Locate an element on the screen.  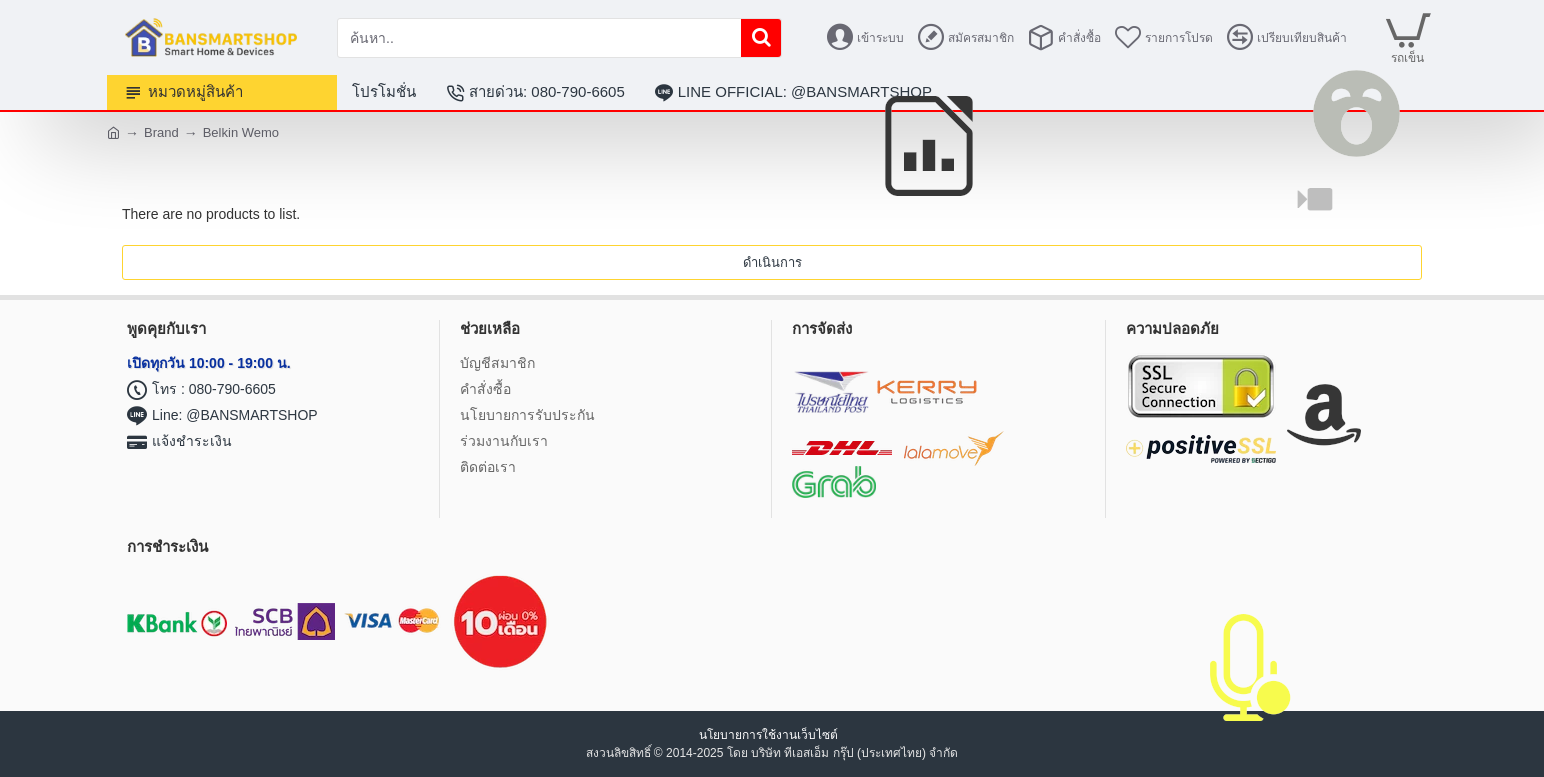
video file type indicator is located at coordinates (1315, 198).